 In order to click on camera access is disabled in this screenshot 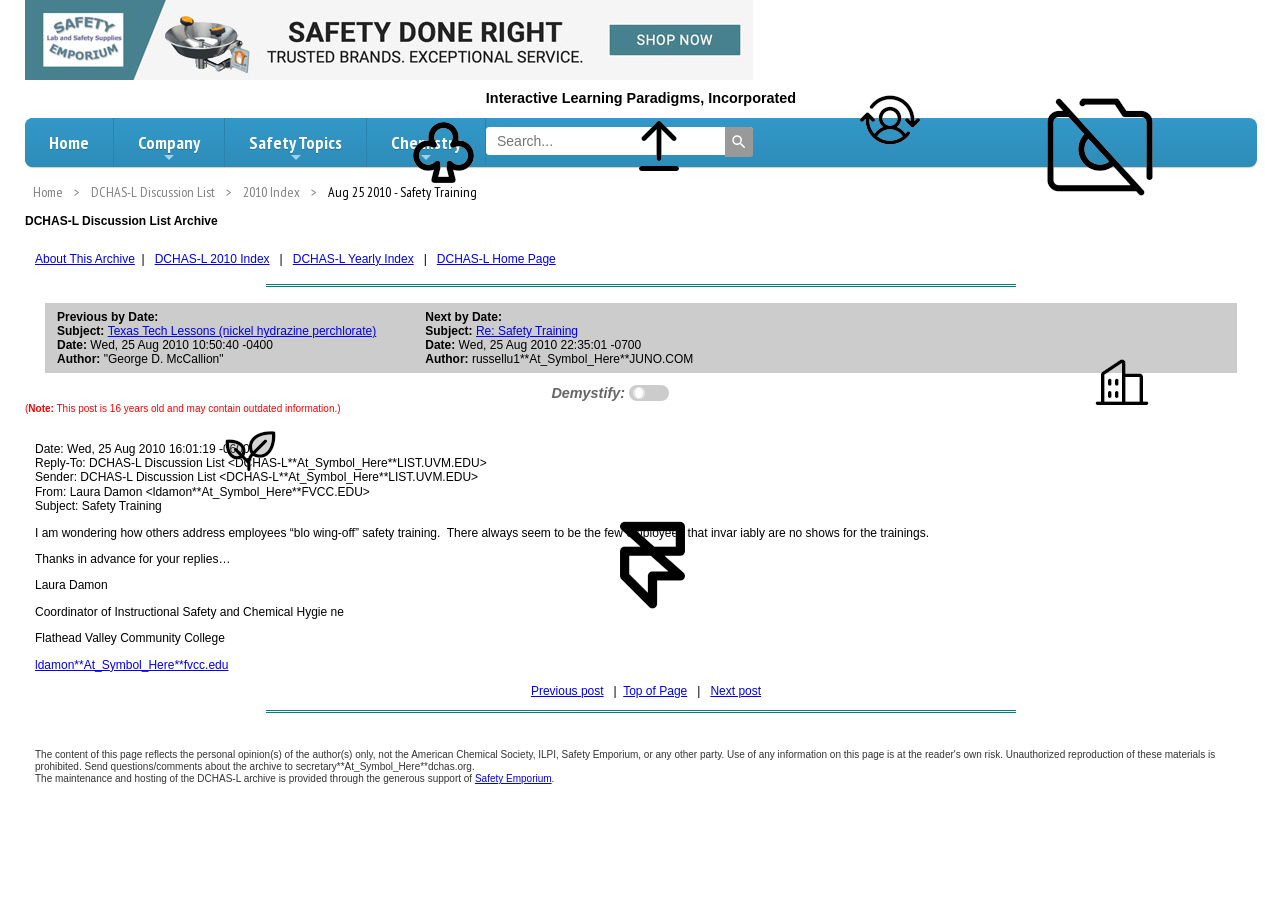, I will do `click(1100, 147)`.